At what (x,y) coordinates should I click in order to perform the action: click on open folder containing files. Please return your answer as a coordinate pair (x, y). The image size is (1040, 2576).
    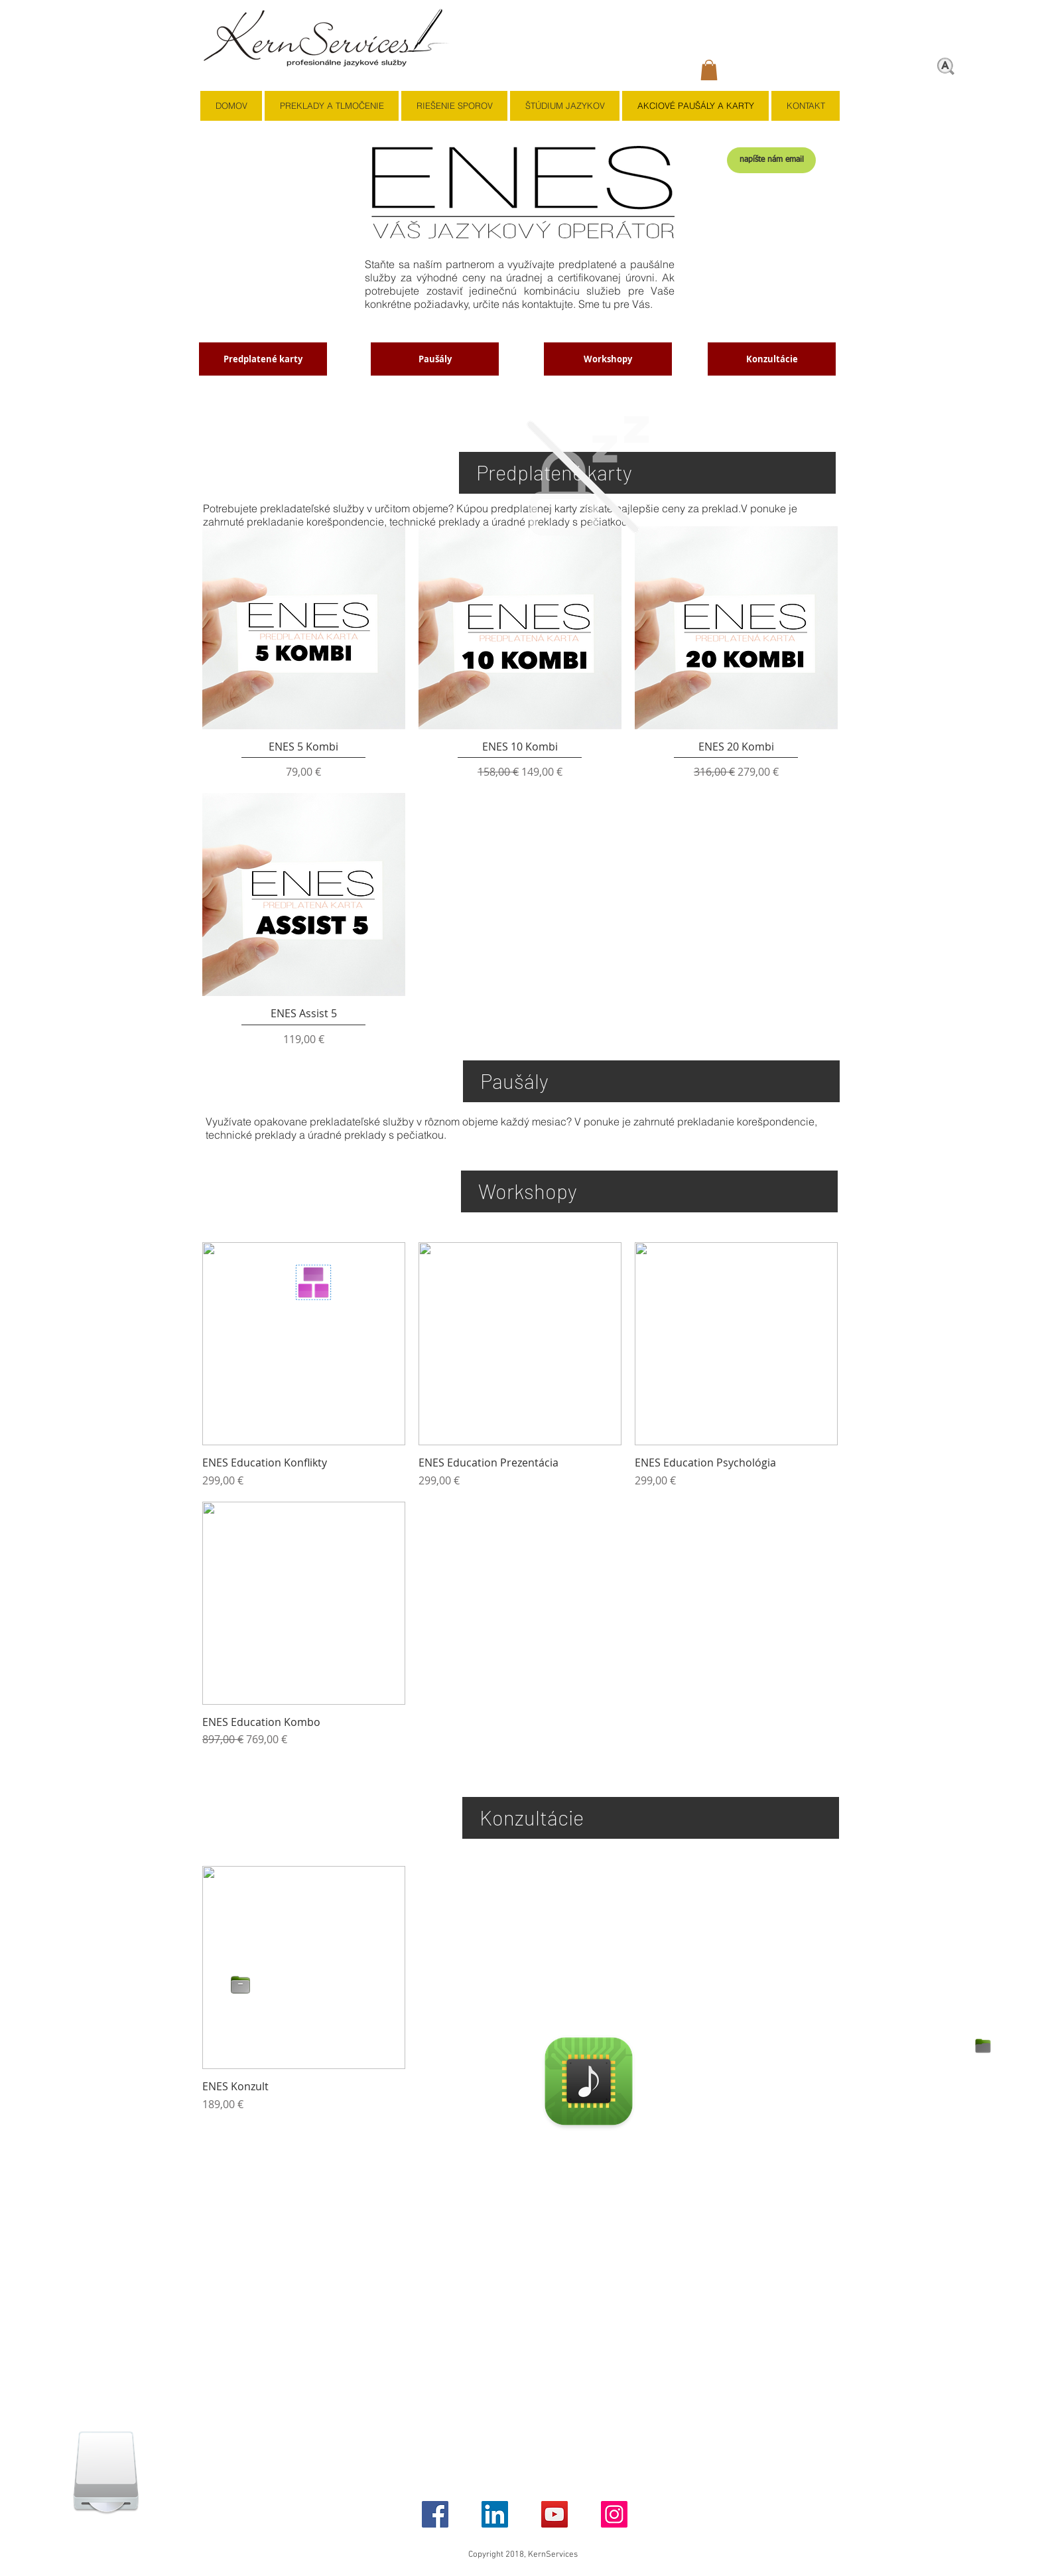
    Looking at the image, I should click on (983, 2046).